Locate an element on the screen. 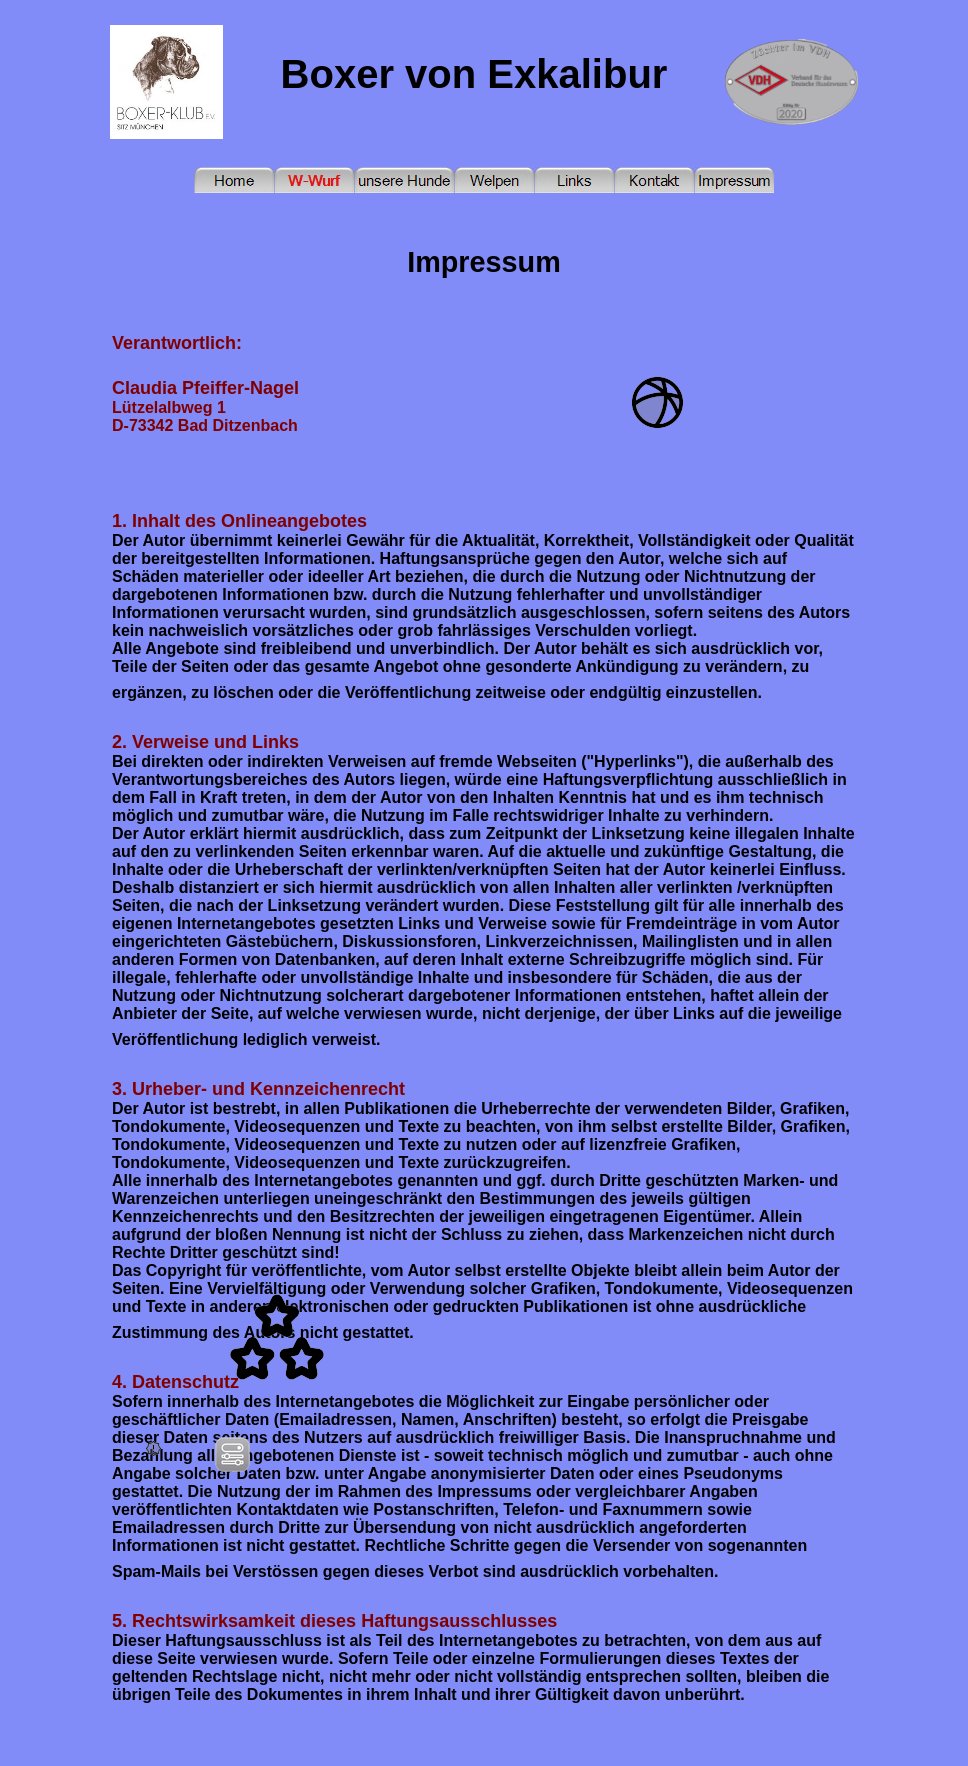 This screenshot has height=1766, width=968. view ratings or reviews is located at coordinates (277, 1337).